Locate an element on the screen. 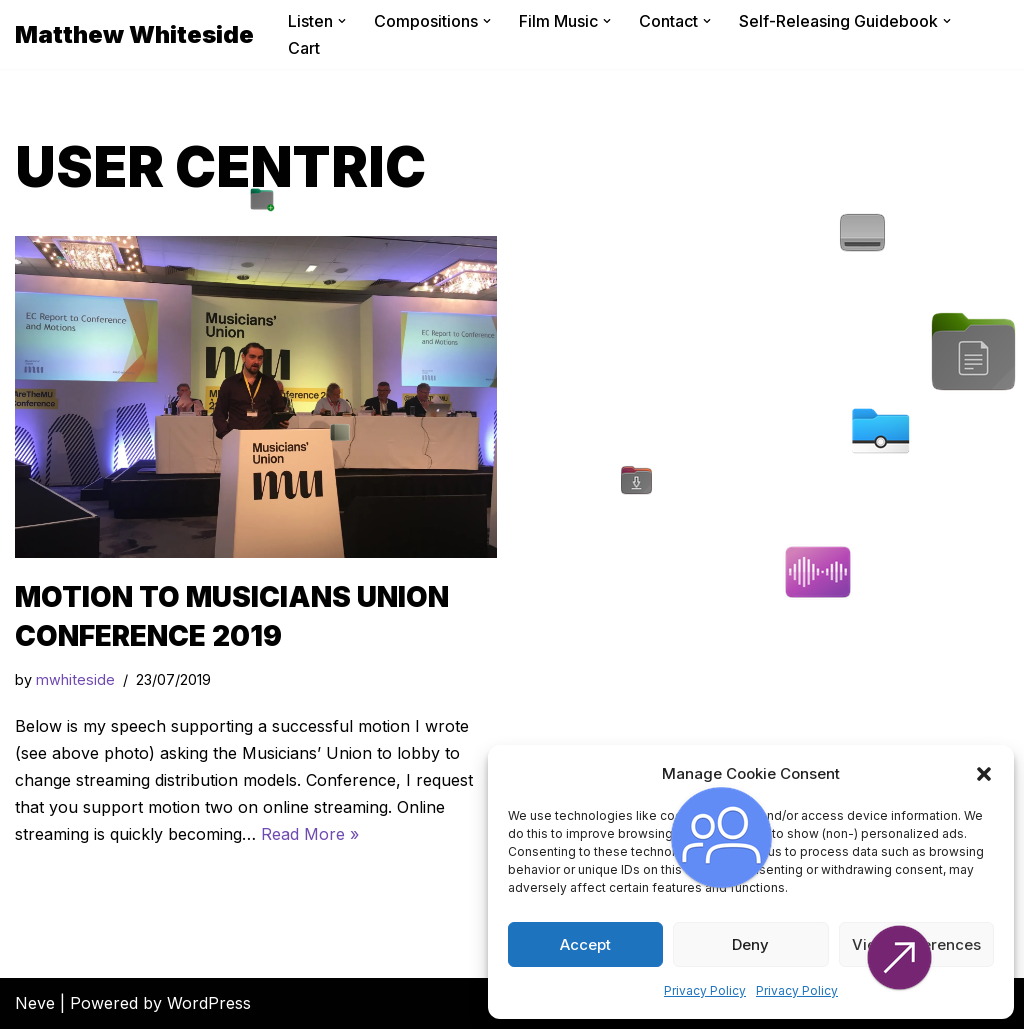  open the sound recorder app is located at coordinates (818, 572).